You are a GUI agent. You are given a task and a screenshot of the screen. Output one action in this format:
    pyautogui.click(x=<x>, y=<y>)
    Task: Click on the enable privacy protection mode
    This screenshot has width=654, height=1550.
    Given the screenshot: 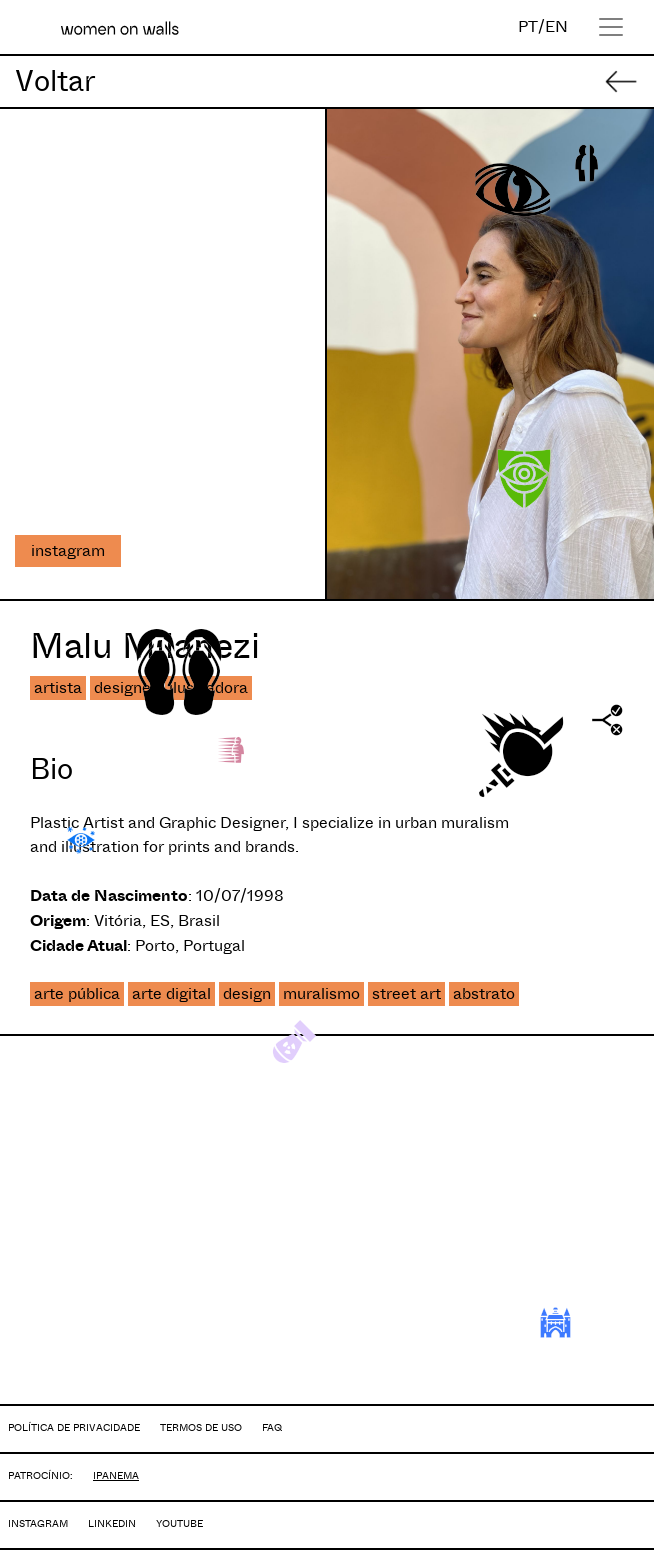 What is the action you would take?
    pyautogui.click(x=524, y=479)
    